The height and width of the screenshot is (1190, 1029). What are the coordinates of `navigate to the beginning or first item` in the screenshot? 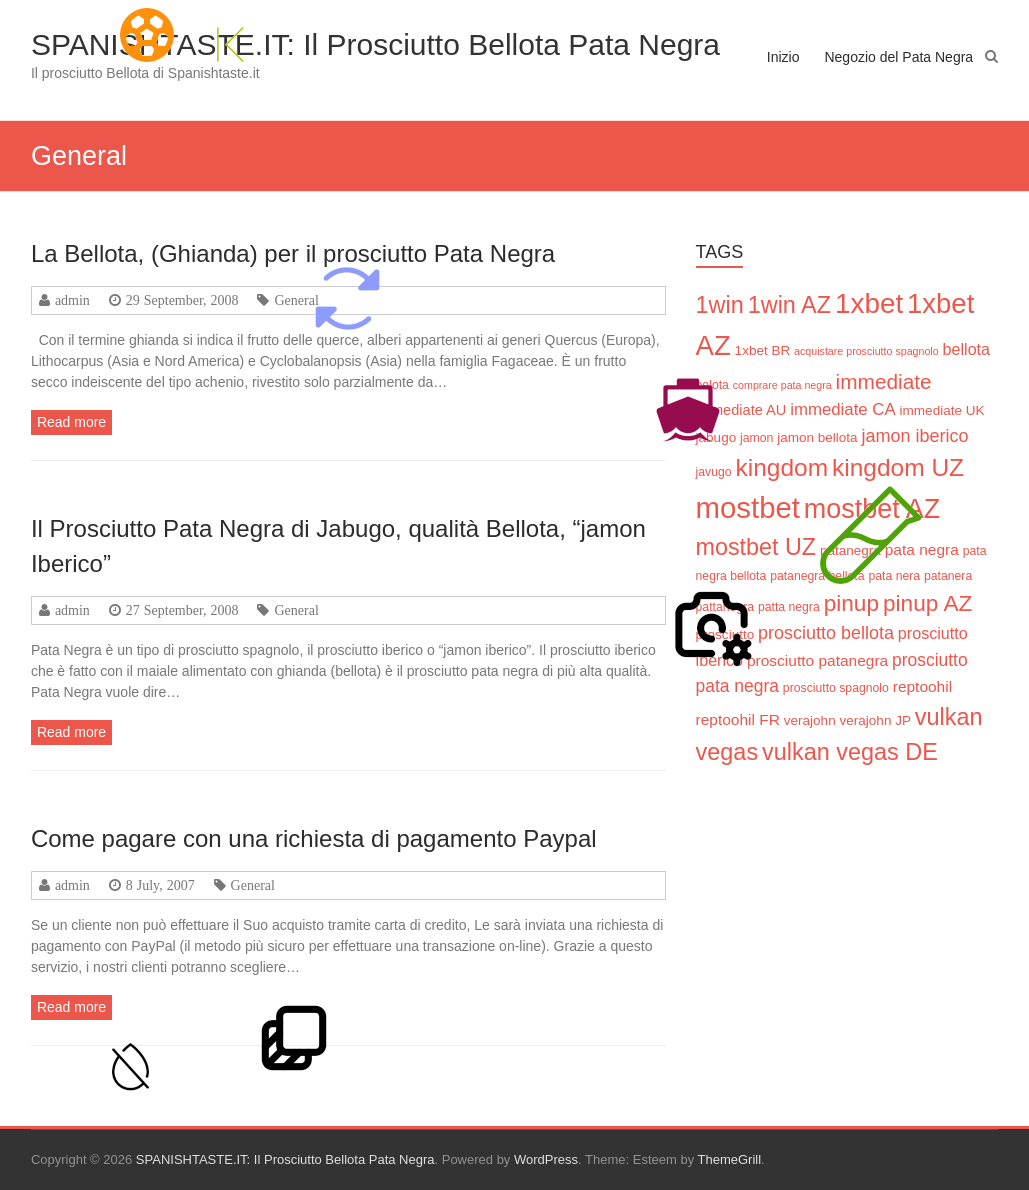 It's located at (229, 44).